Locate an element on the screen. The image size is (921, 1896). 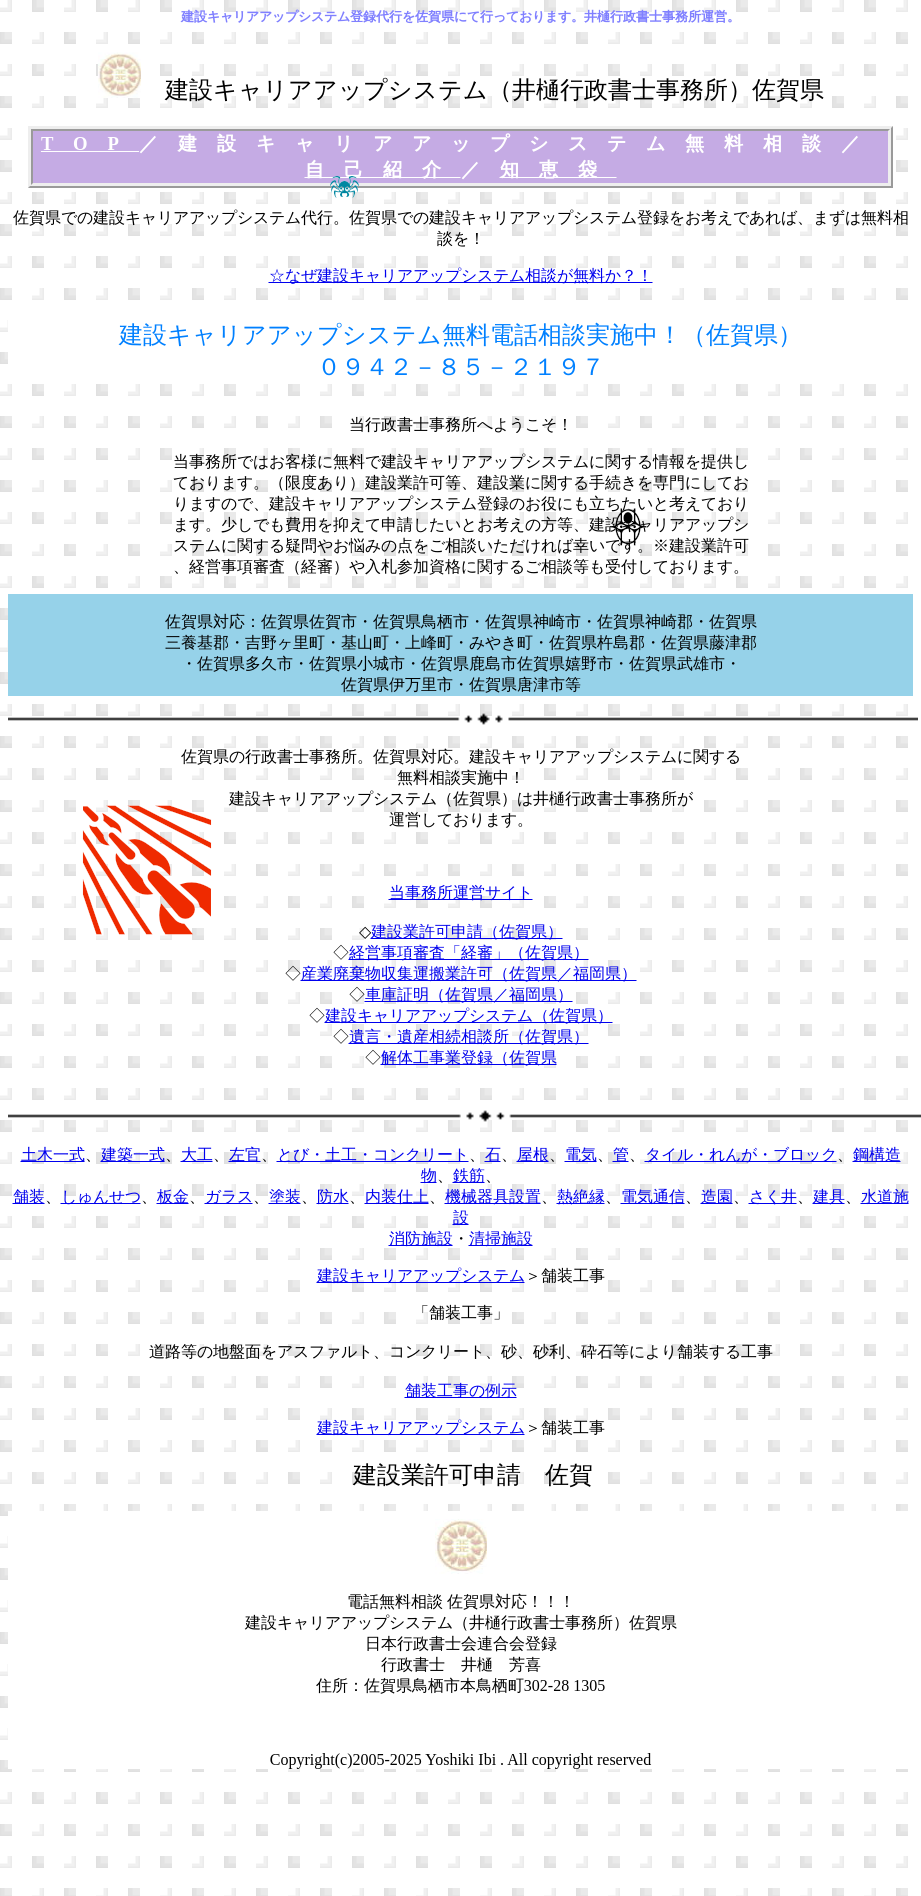
enable eye tracking or gaze detection is located at coordinates (628, 527).